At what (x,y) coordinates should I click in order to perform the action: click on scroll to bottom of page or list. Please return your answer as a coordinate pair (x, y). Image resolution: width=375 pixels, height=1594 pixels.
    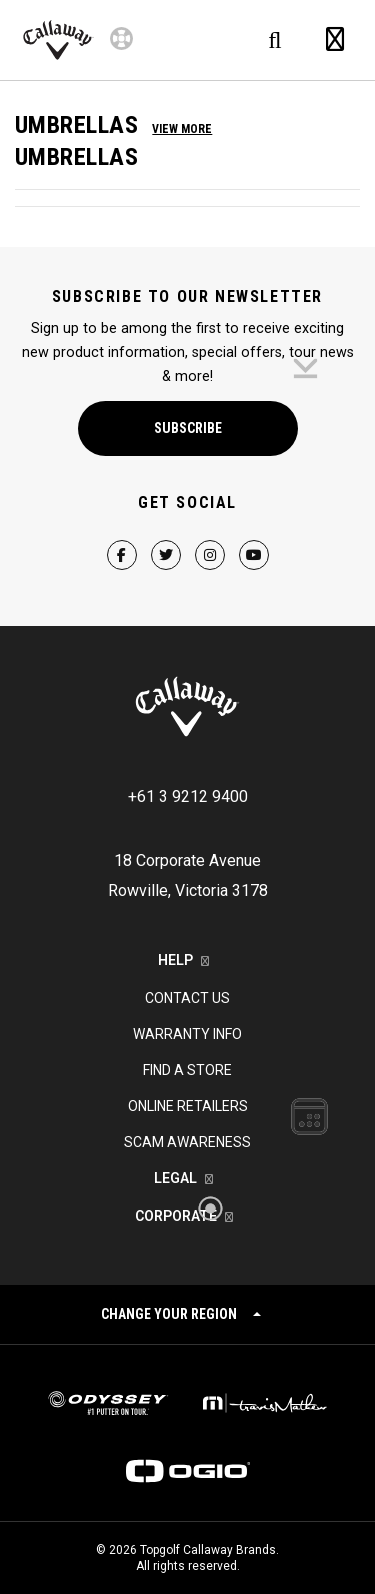
    Looking at the image, I should click on (305, 368).